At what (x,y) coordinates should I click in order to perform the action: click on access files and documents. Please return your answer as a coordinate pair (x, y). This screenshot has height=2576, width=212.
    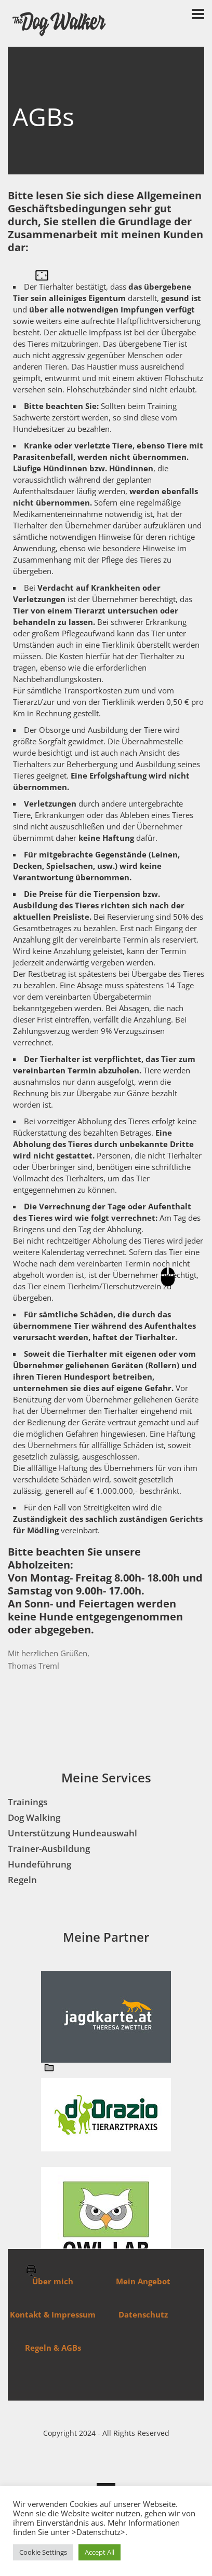
    Looking at the image, I should click on (49, 2067).